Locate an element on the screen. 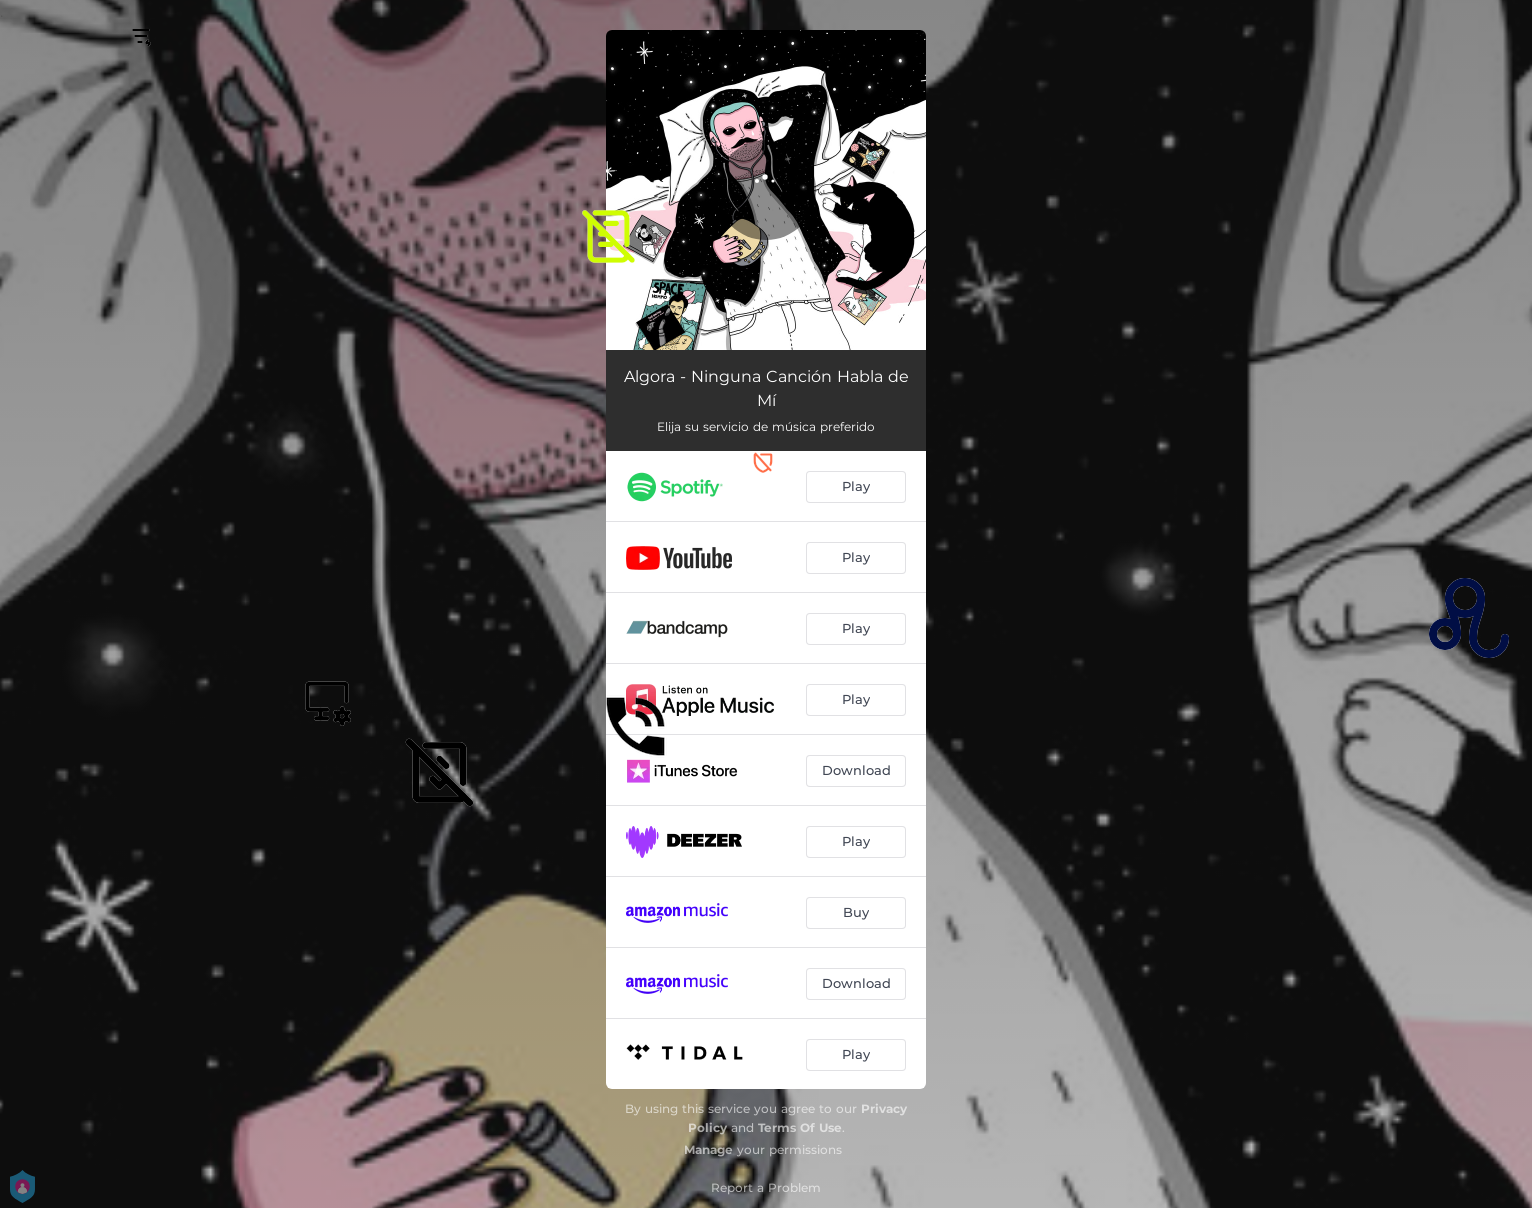 The image size is (1532, 1208). indicates leo zodiac sign is located at coordinates (1469, 618).